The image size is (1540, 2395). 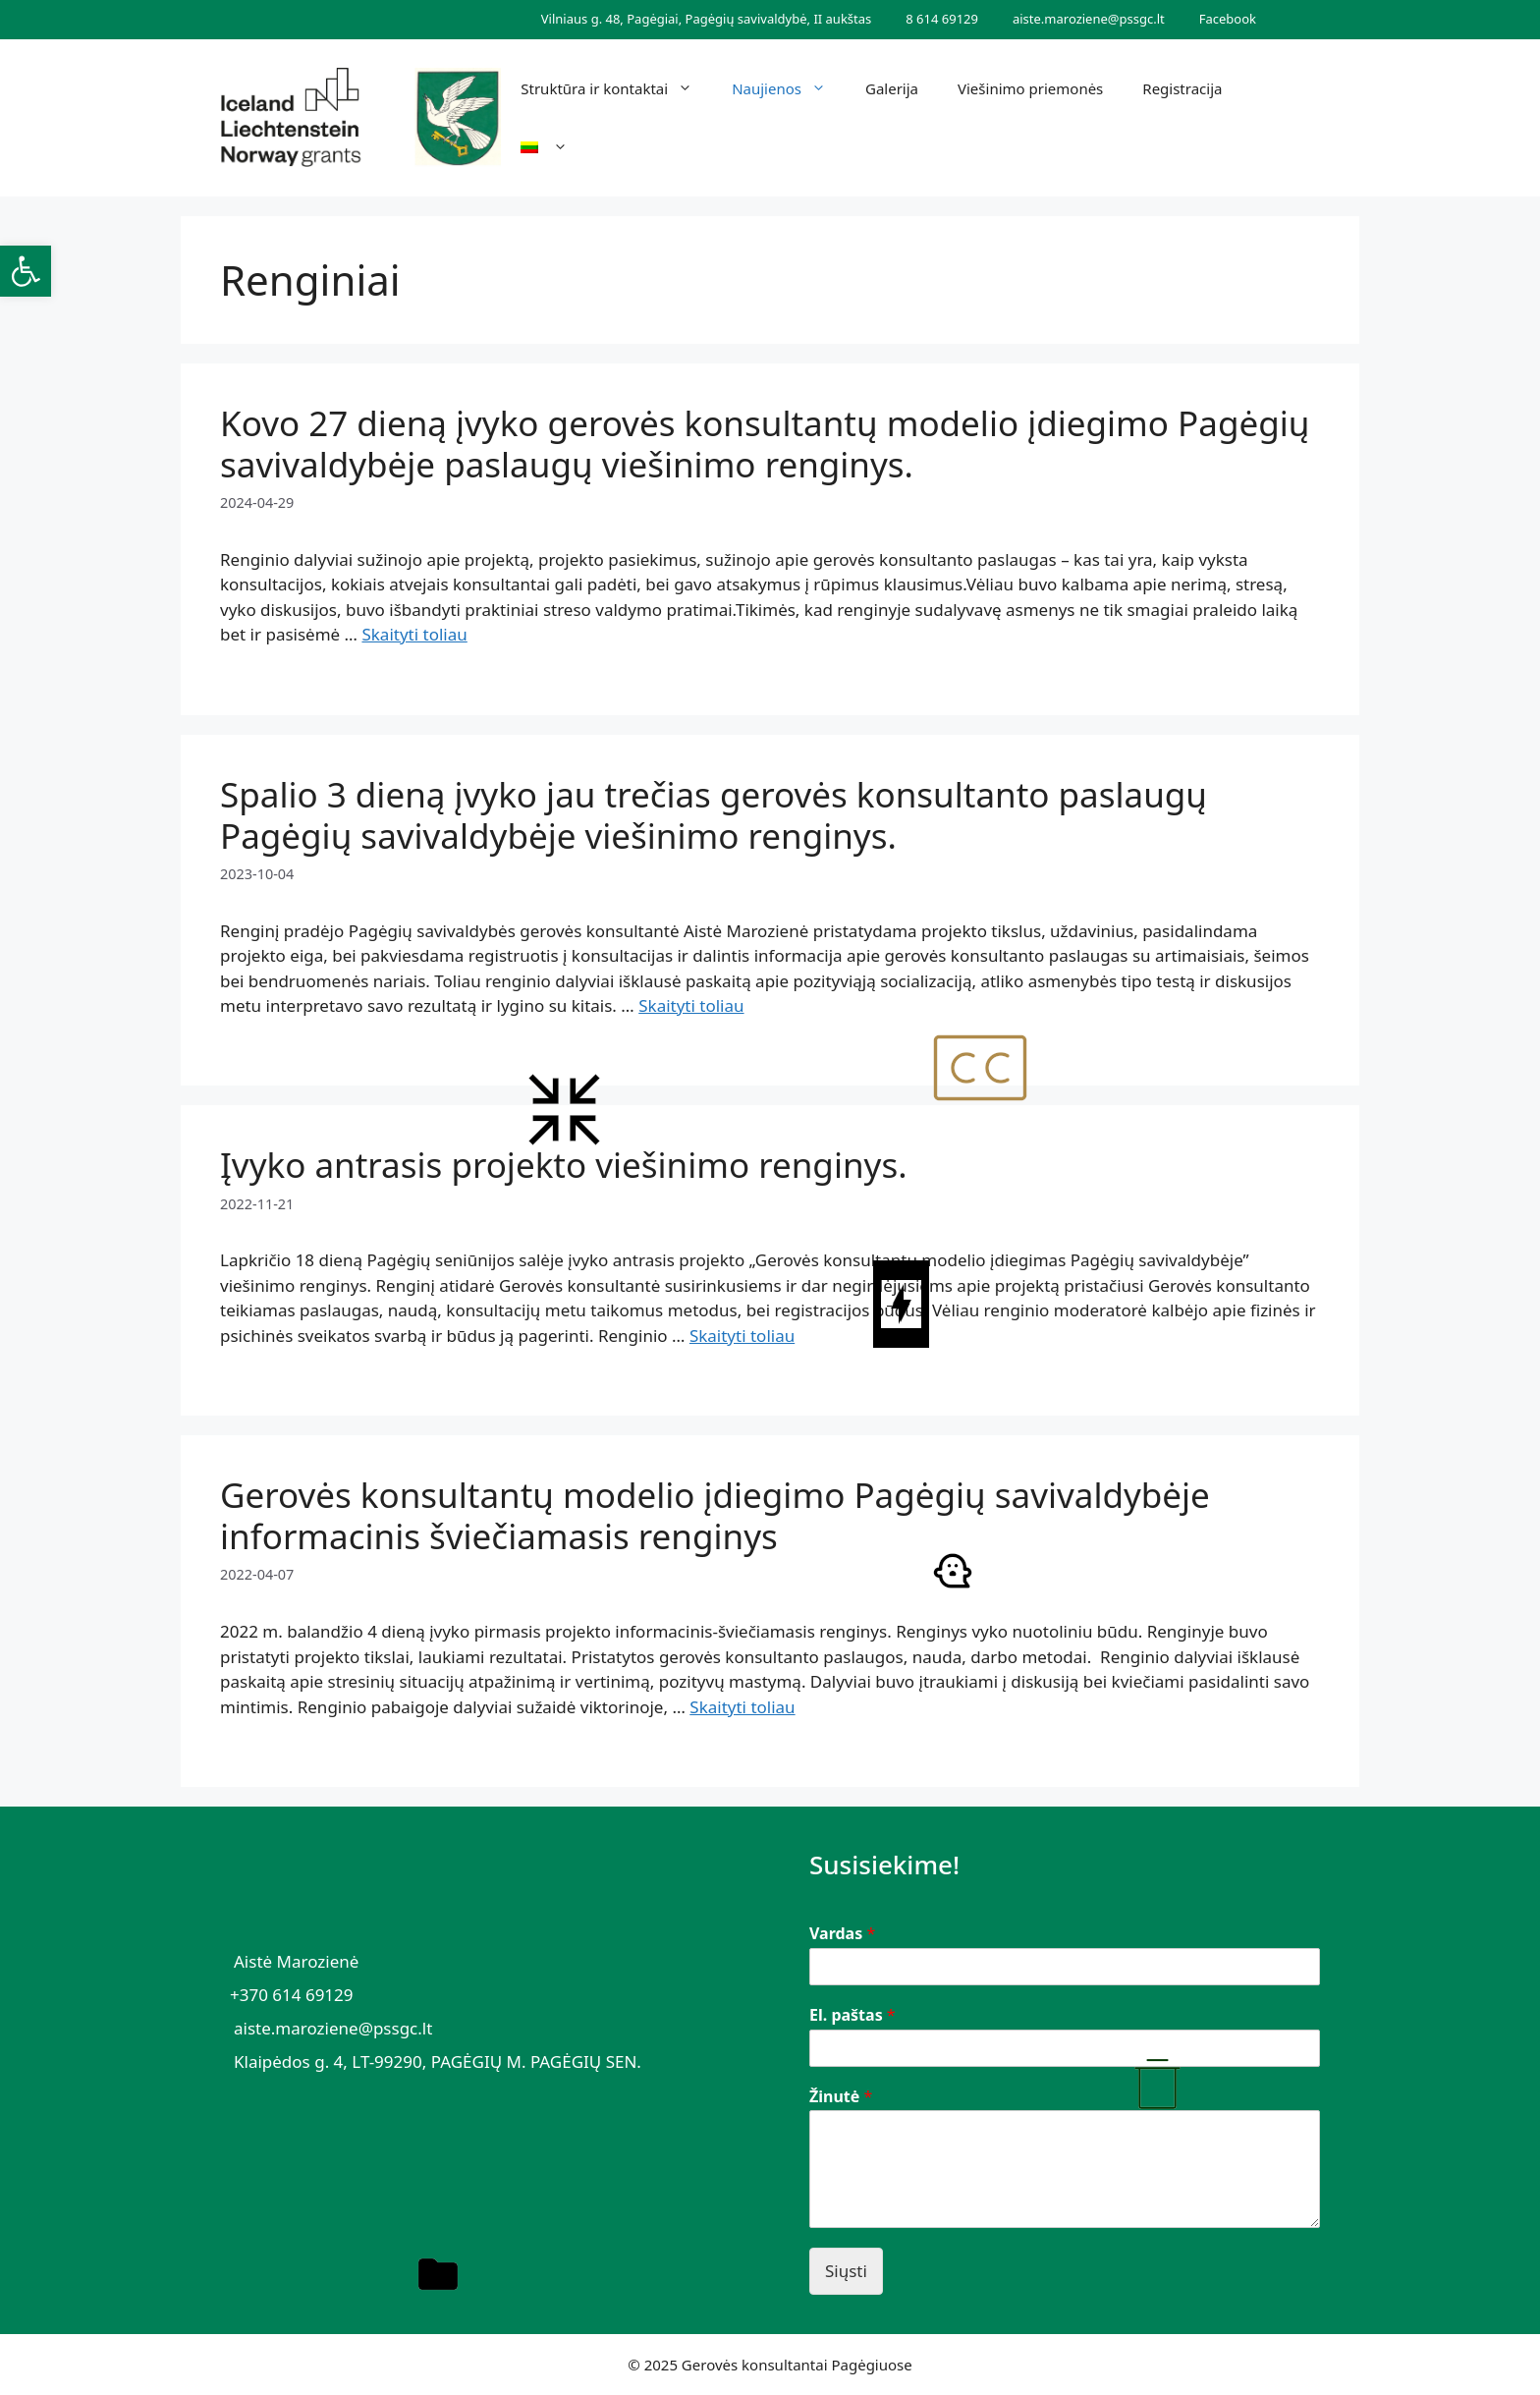 I want to click on enable ghost mode or incognito browsing, so click(x=953, y=1571).